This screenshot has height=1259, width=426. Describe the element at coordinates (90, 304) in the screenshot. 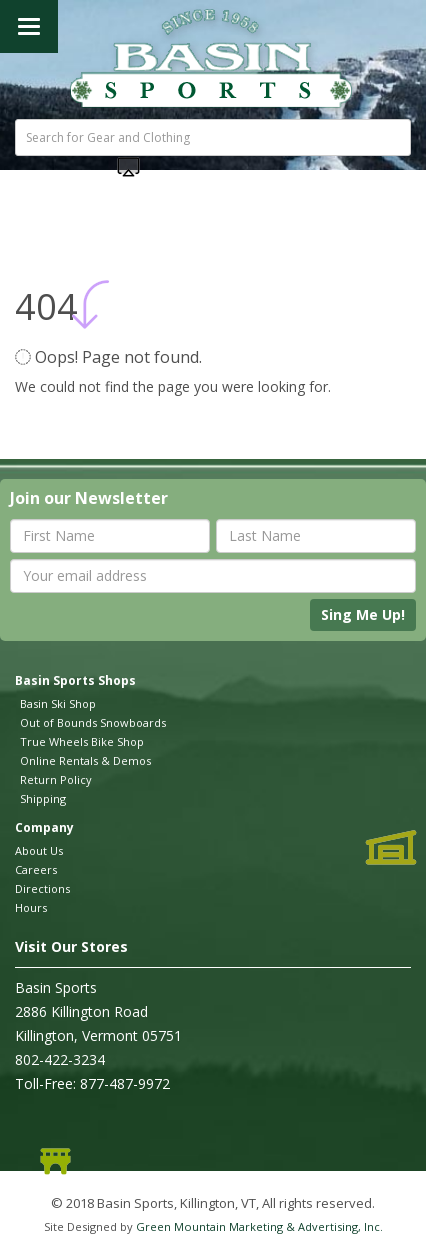

I see `go back and down in navigation` at that location.